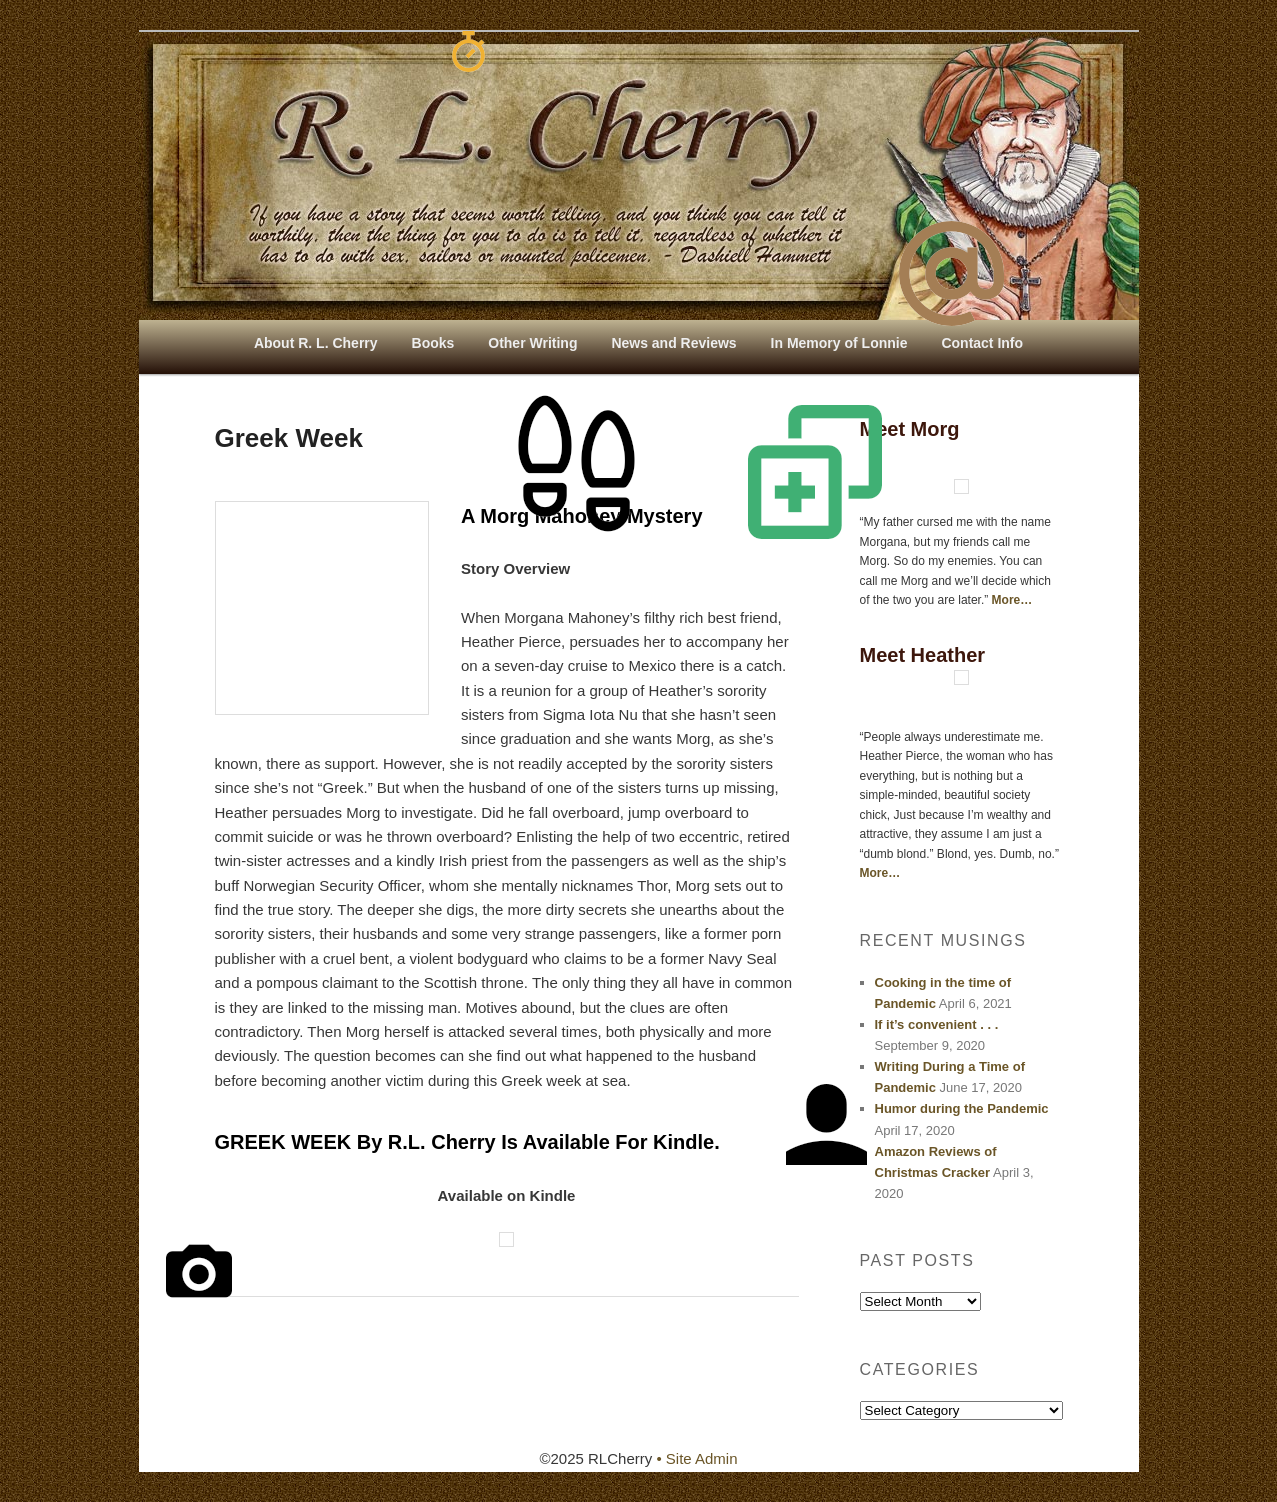 The height and width of the screenshot is (1502, 1277). What do you see at coordinates (951, 273) in the screenshot?
I see `mention a user in a post or comment` at bounding box center [951, 273].